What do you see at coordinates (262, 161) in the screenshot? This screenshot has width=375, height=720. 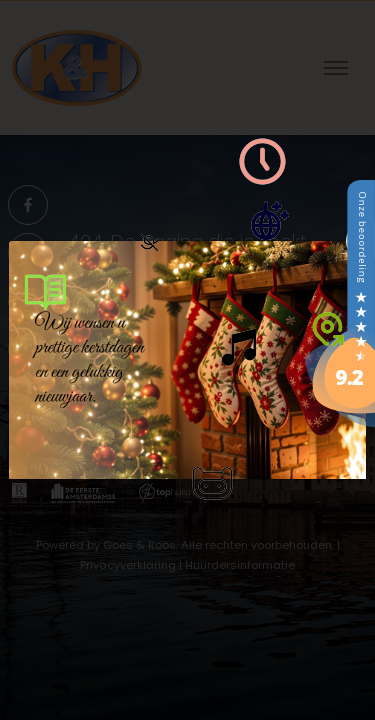 I see `view current time` at bounding box center [262, 161].